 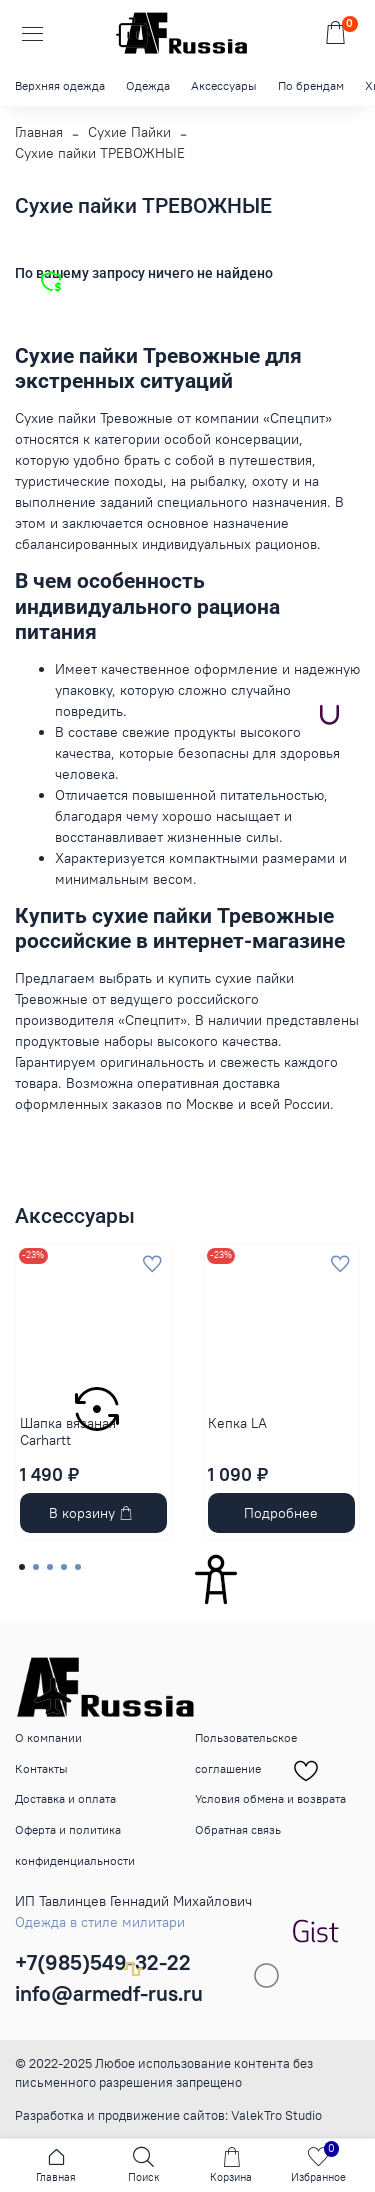 I want to click on access payment protection settings, so click(x=51, y=281).